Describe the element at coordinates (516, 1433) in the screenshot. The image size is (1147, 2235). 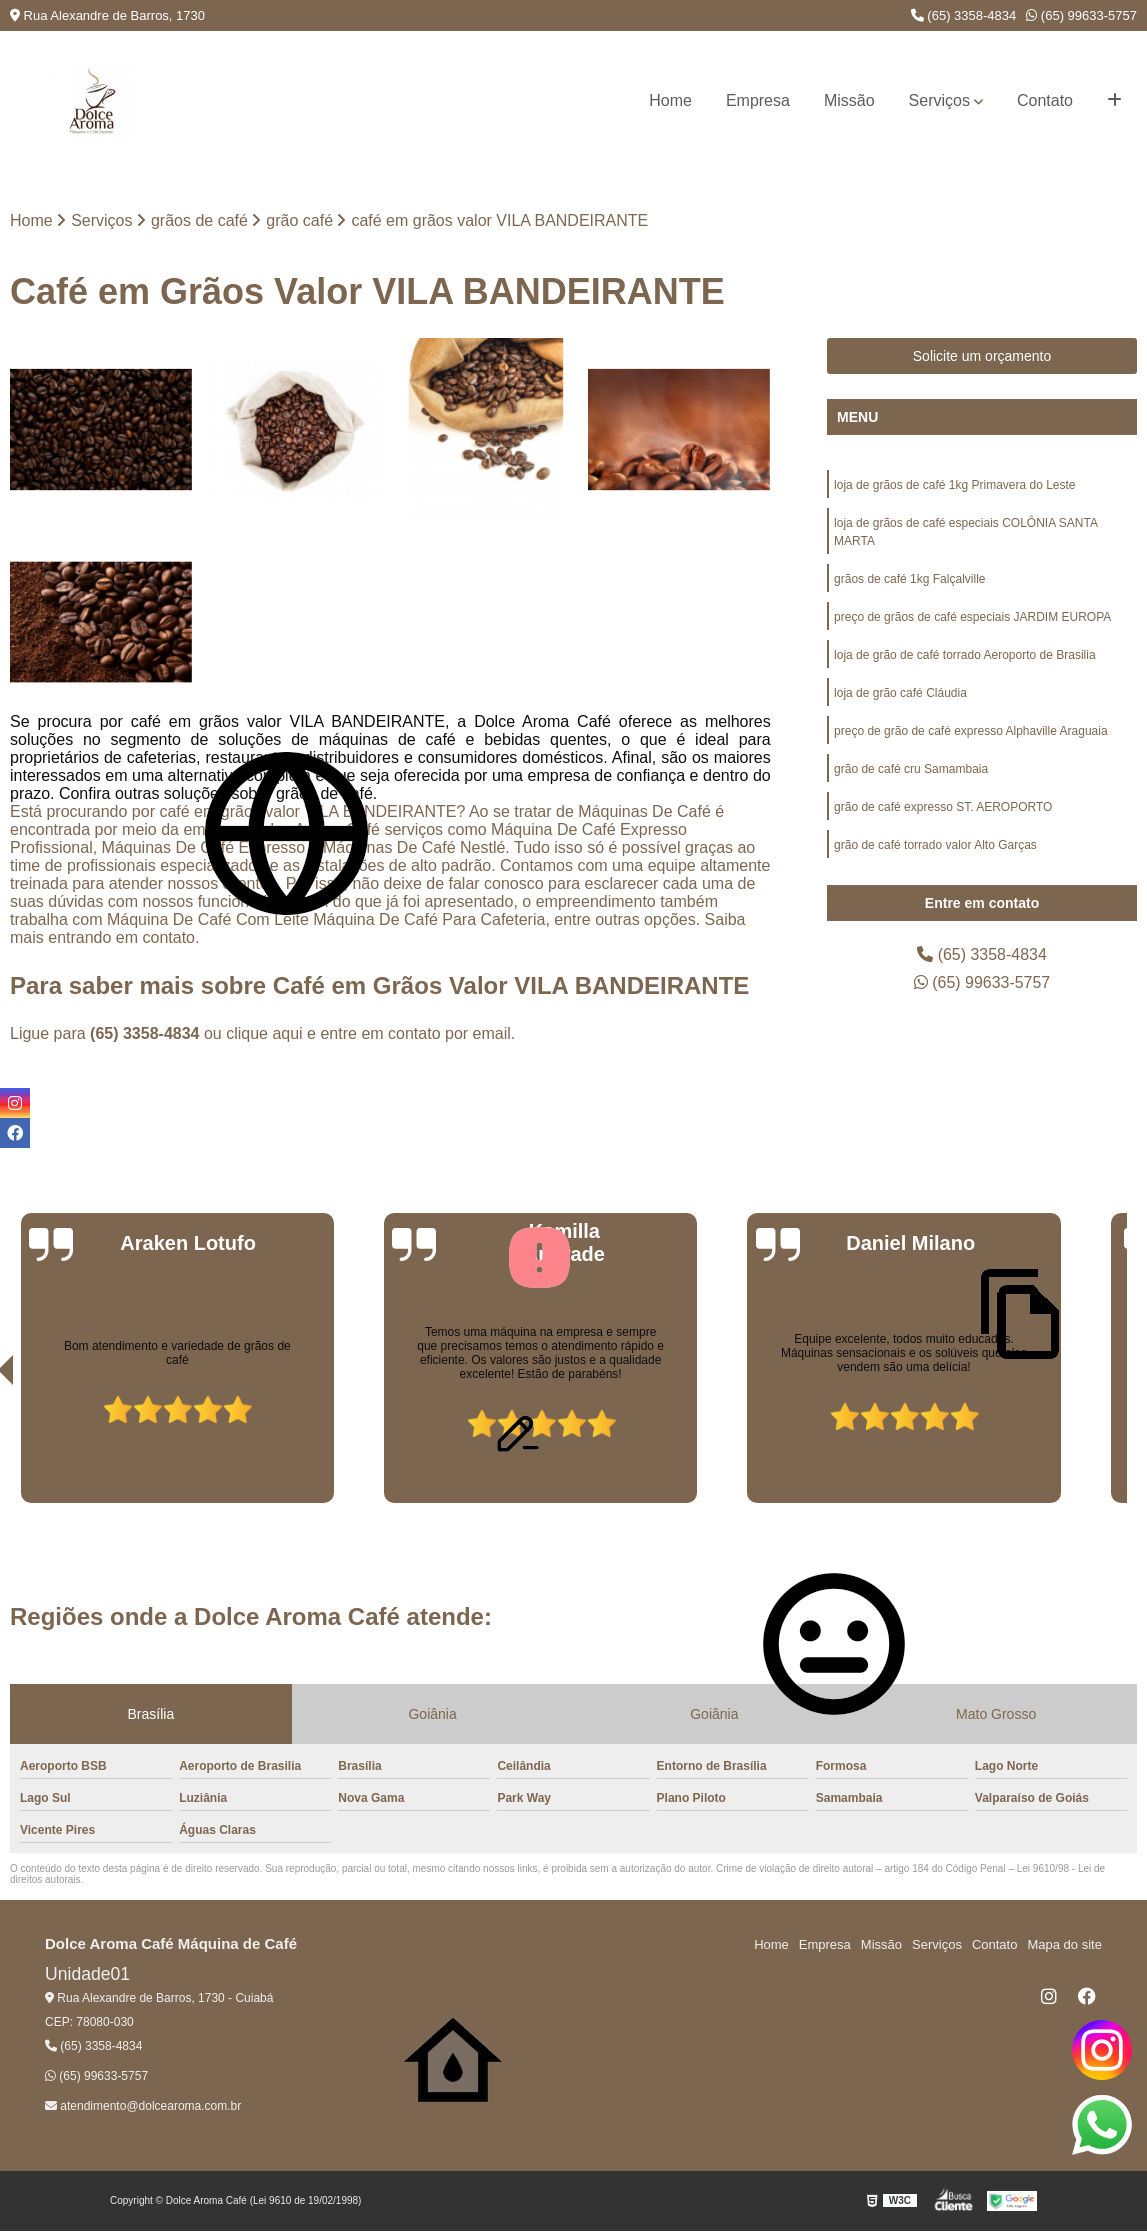
I see `remove editing capabilities` at that location.